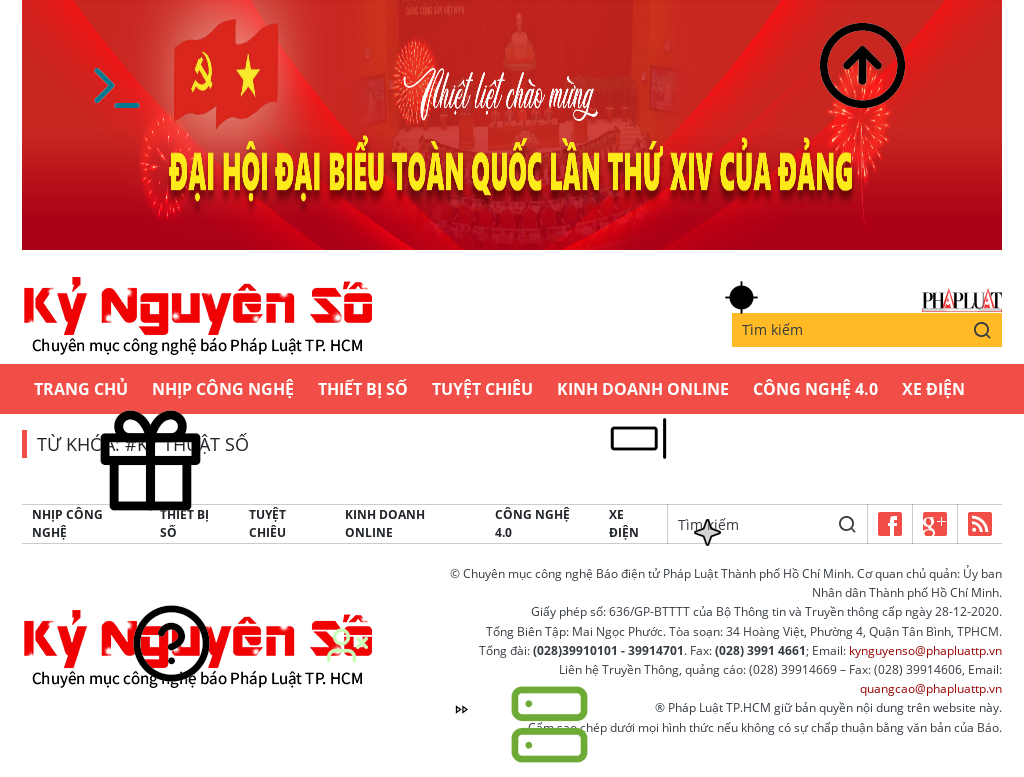 The height and width of the screenshot is (777, 1024). What do you see at coordinates (741, 297) in the screenshot?
I see `center map on current location` at bounding box center [741, 297].